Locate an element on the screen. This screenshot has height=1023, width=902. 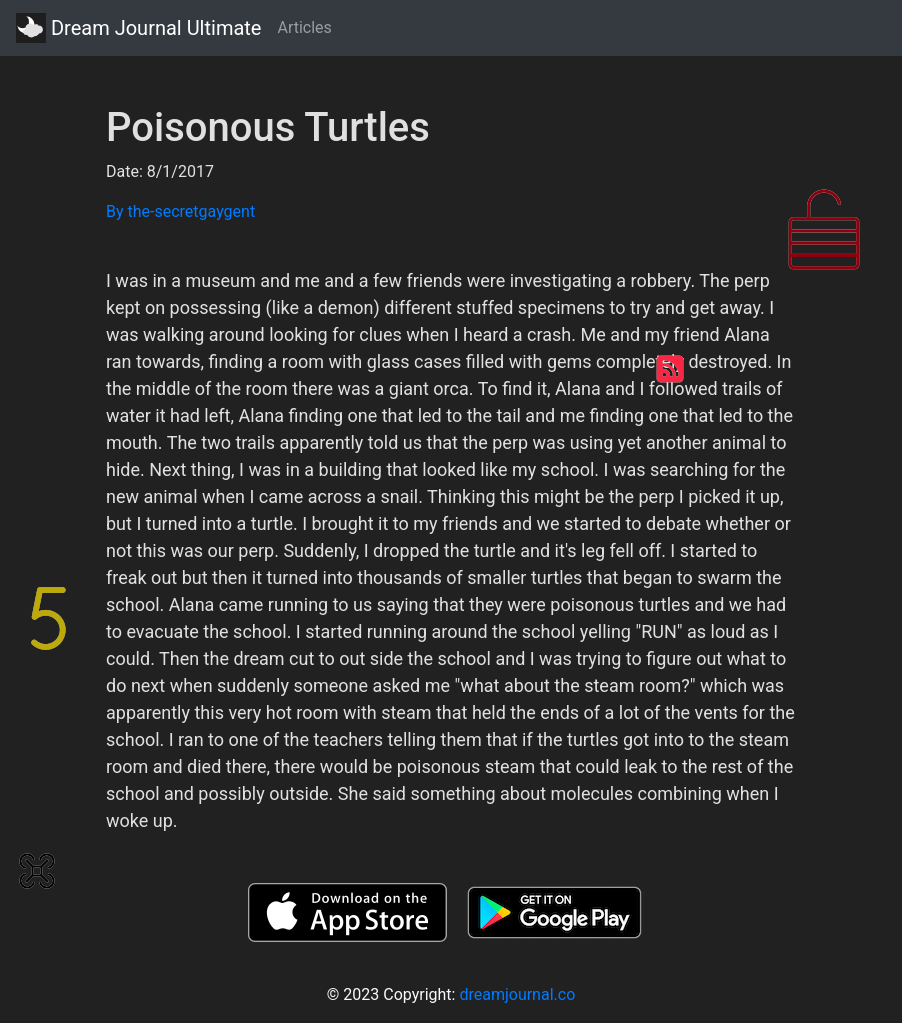
unlocked or unsecured state is located at coordinates (824, 234).